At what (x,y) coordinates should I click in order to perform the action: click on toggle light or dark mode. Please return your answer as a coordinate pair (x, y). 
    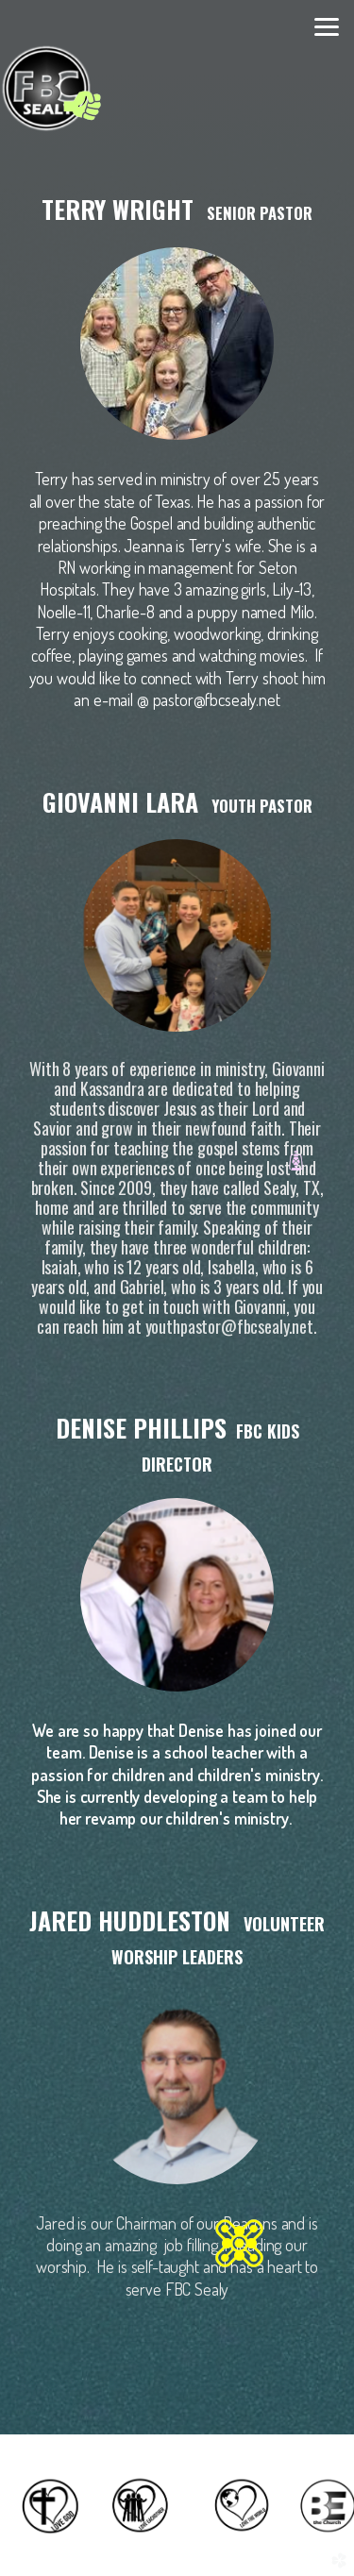
    Looking at the image, I should click on (295, 1160).